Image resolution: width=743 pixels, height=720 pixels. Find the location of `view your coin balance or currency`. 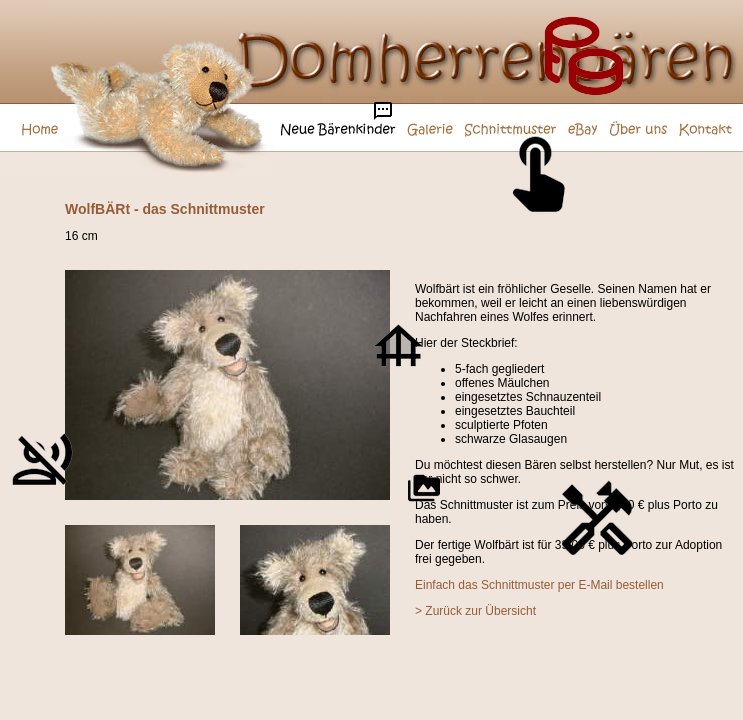

view your coin balance or currency is located at coordinates (584, 56).